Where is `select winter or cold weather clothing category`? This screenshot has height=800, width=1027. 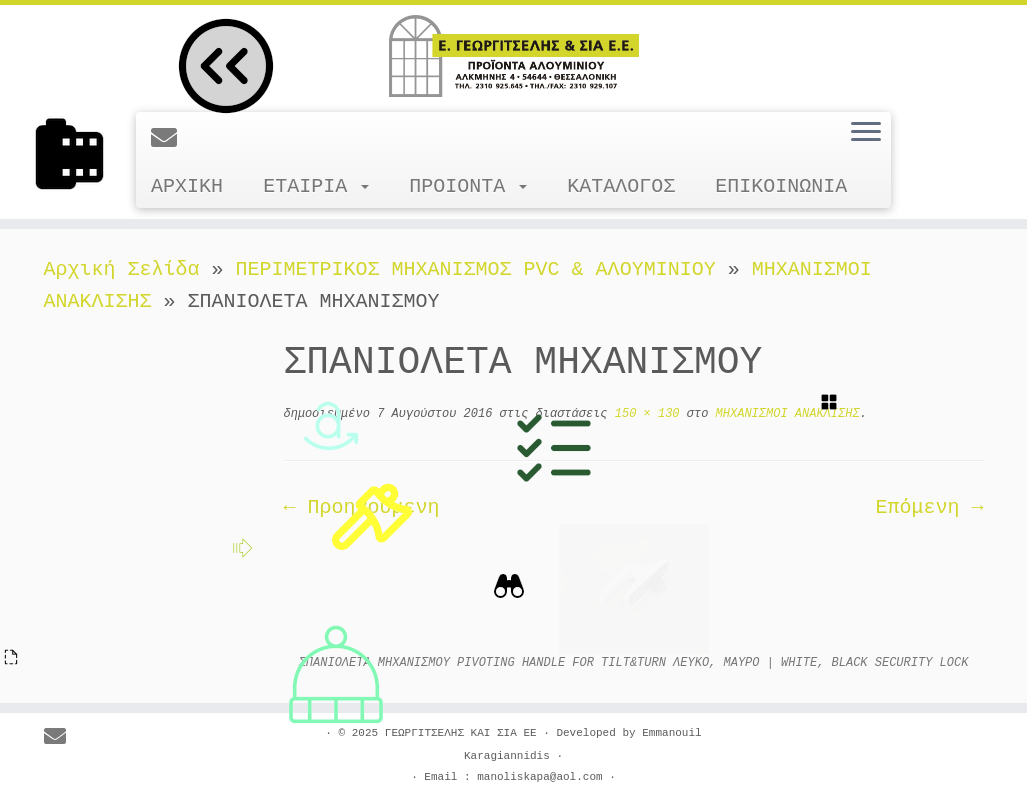 select winter or cold weather clothing category is located at coordinates (336, 680).